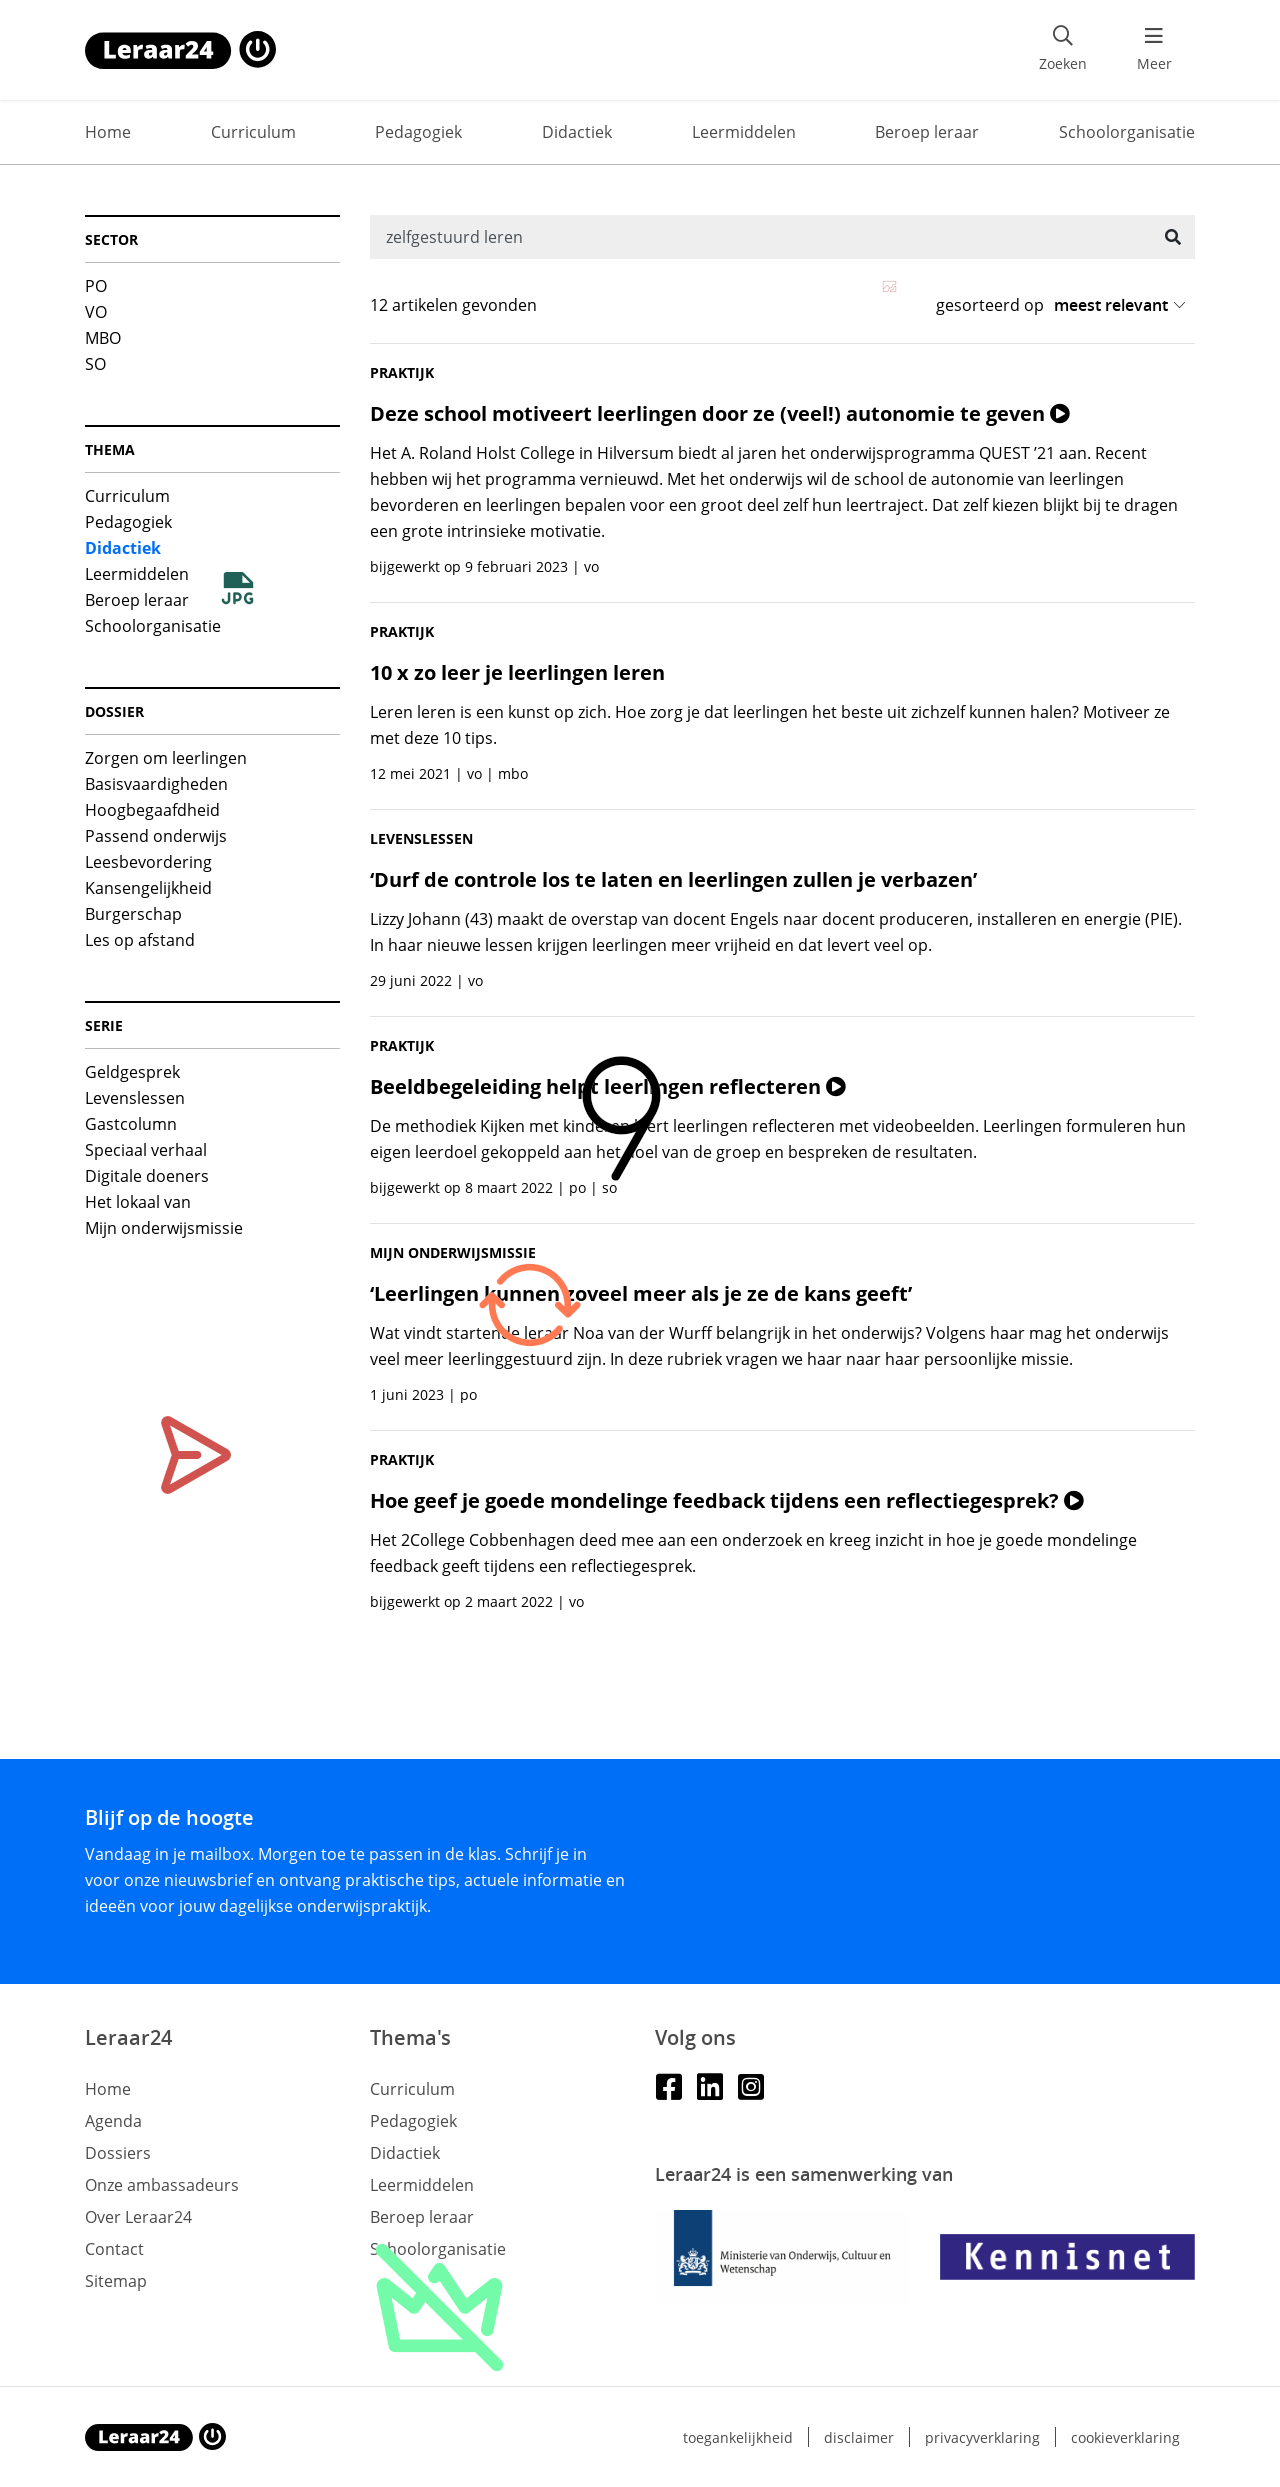  Describe the element at coordinates (192, 1455) in the screenshot. I see `send a message` at that location.